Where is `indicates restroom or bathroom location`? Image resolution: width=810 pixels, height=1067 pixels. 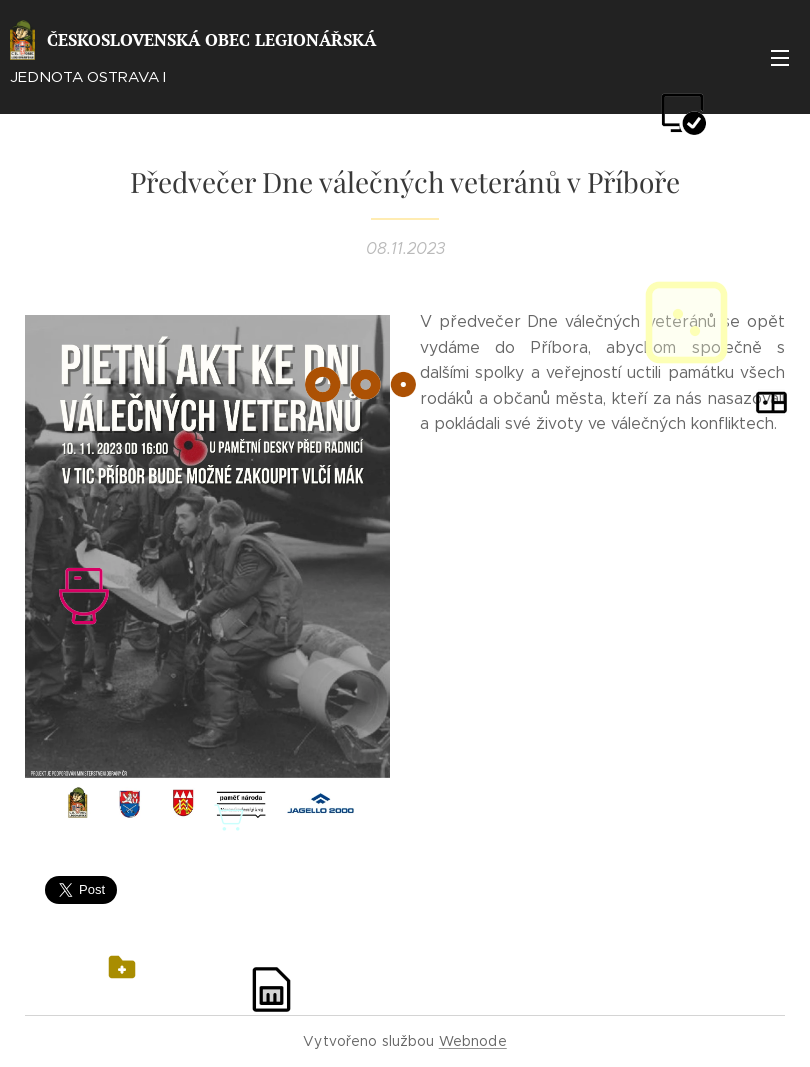 indicates restroom or bathroom location is located at coordinates (84, 595).